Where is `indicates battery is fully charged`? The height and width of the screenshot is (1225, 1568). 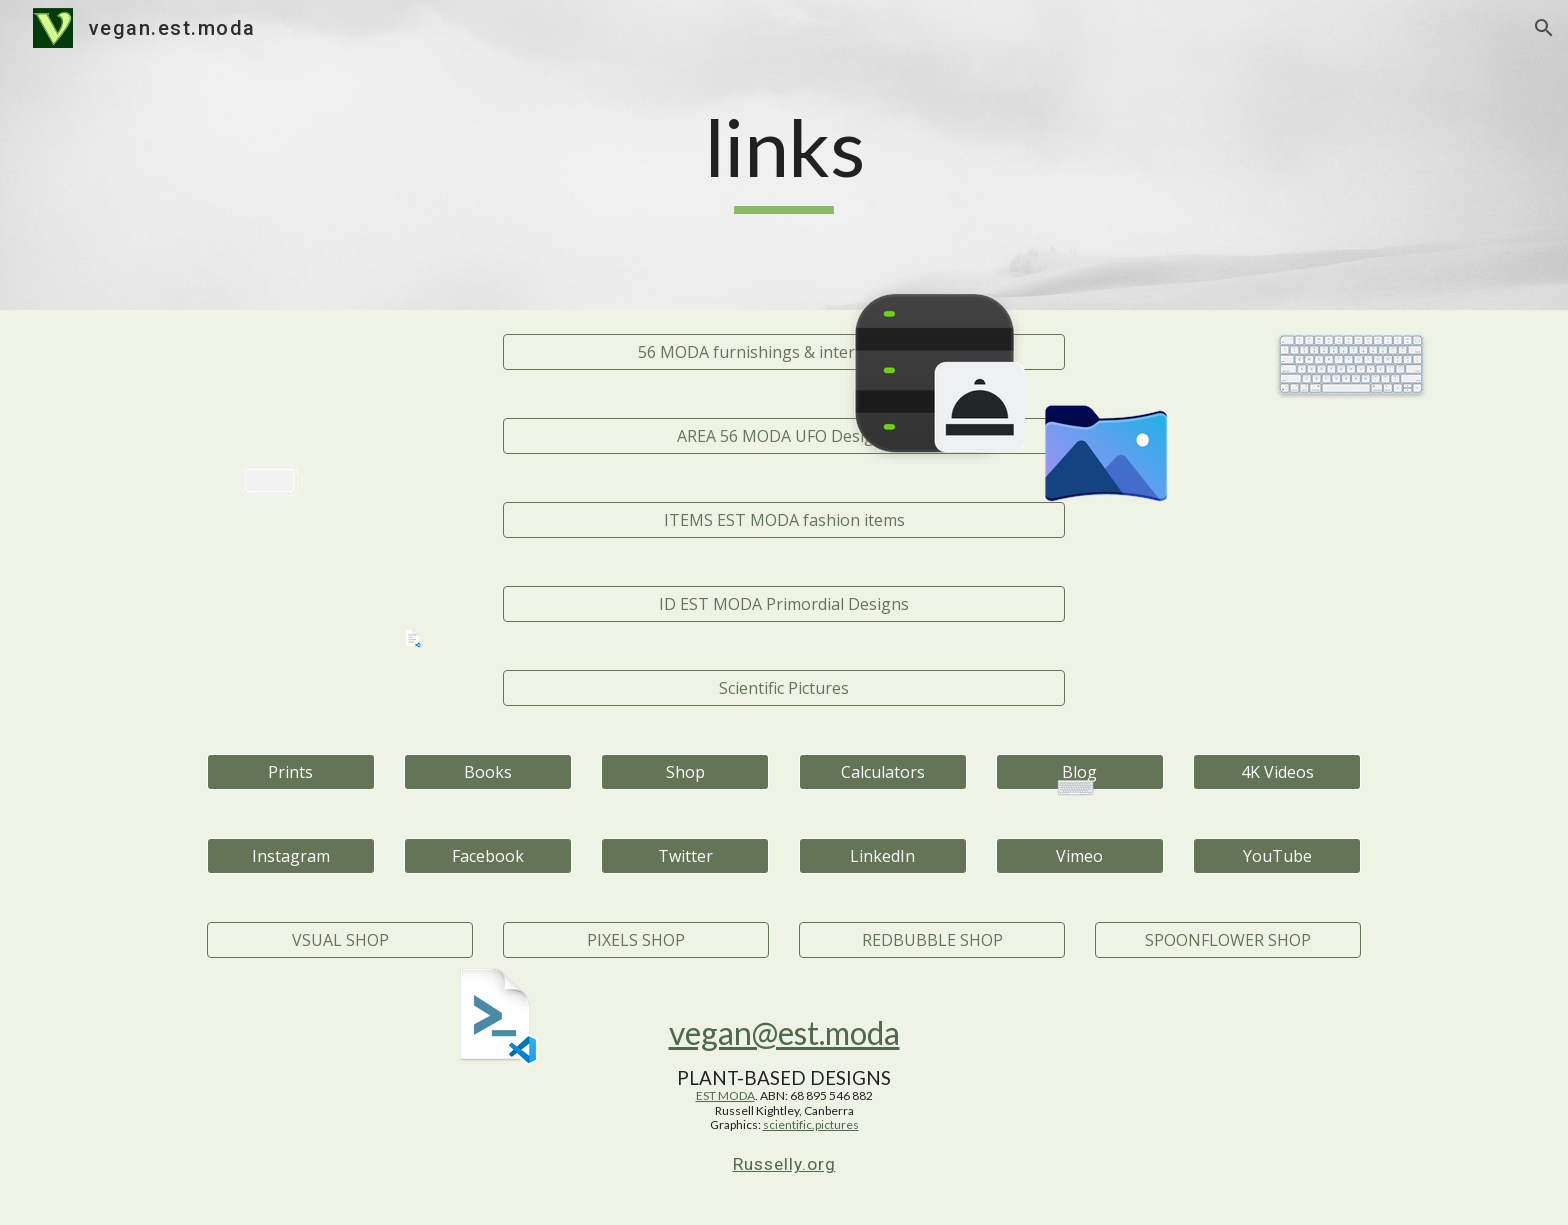
indicates battery is fully charged is located at coordinates (272, 480).